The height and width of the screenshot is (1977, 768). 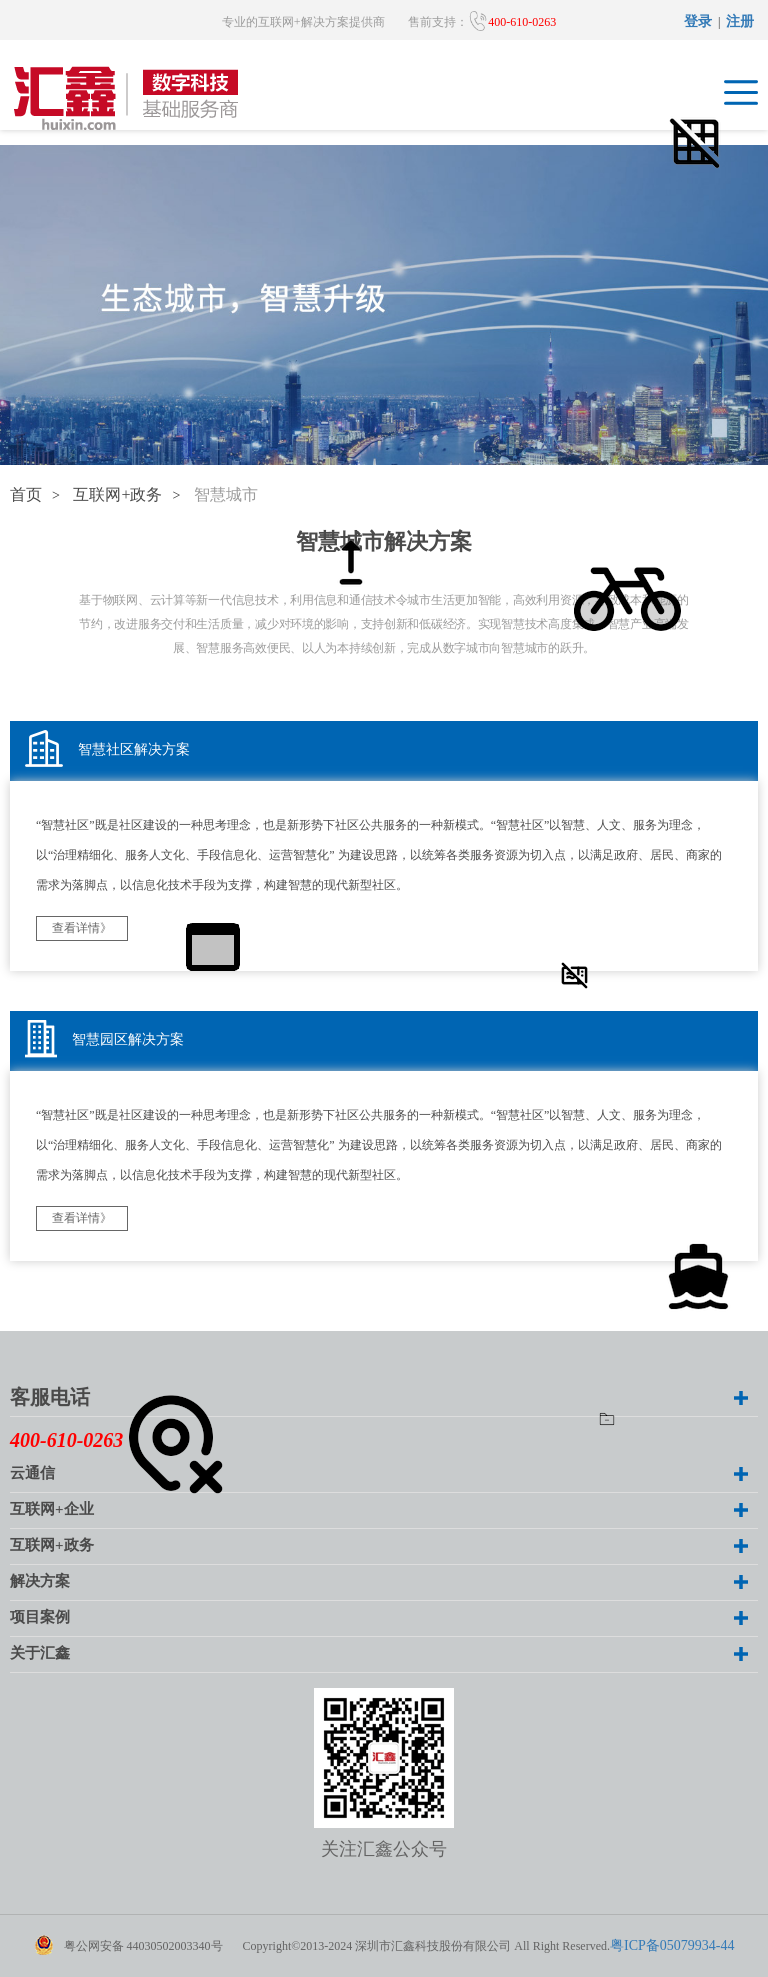 What do you see at coordinates (696, 142) in the screenshot?
I see `disable grid view` at bounding box center [696, 142].